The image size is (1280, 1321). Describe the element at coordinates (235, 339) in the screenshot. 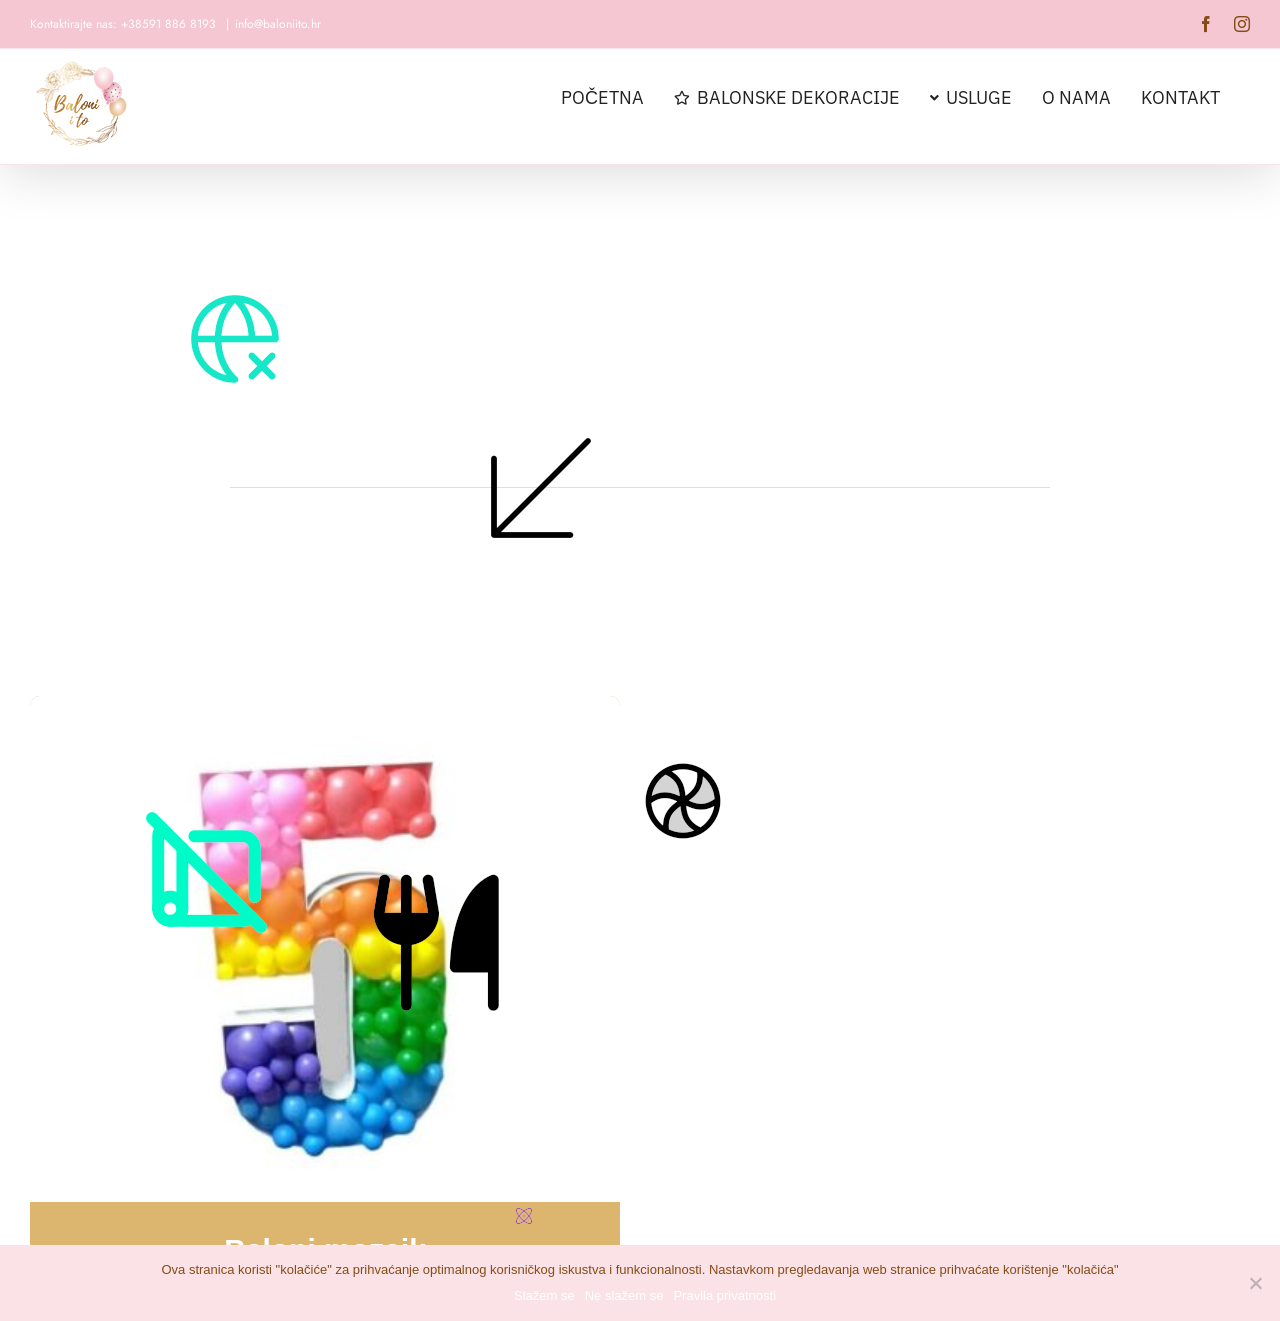

I see `no internet connection` at that location.